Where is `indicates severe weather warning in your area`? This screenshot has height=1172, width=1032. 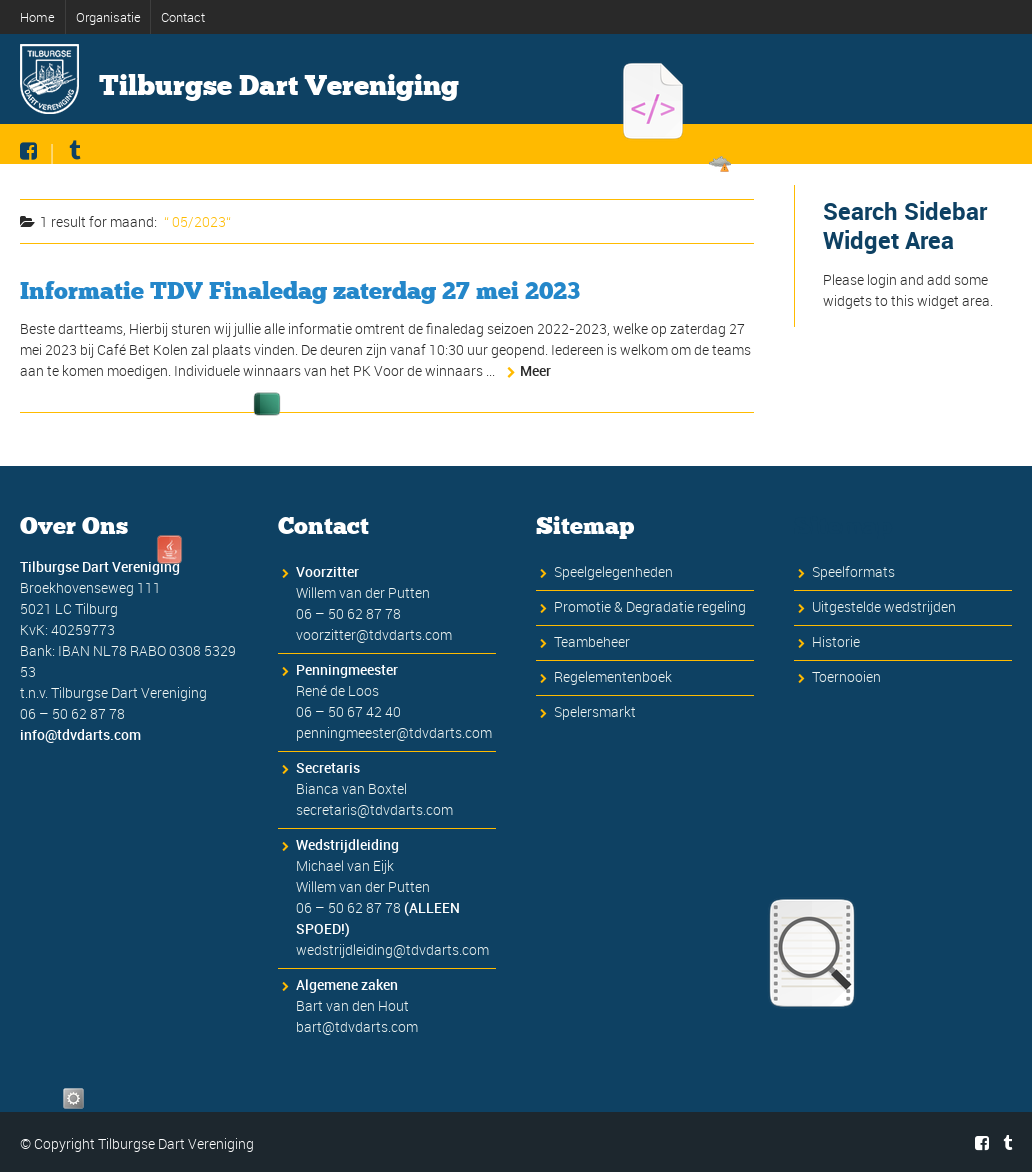 indicates severe weather warning in your area is located at coordinates (720, 163).